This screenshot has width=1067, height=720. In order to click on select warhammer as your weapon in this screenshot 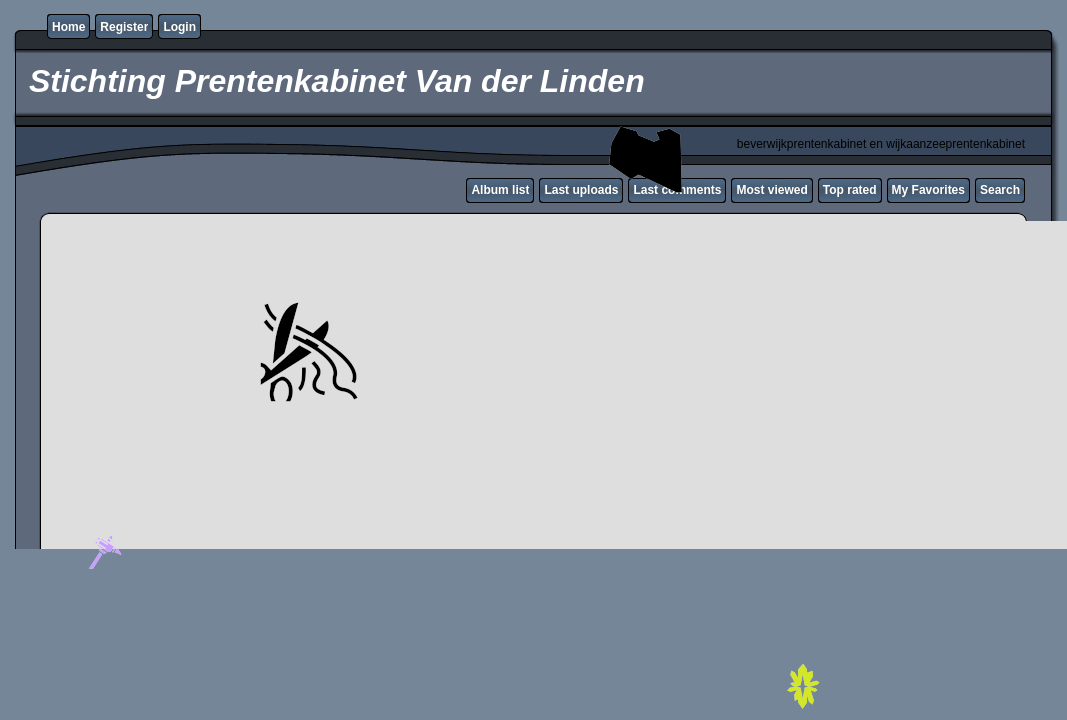, I will do `click(105, 551)`.